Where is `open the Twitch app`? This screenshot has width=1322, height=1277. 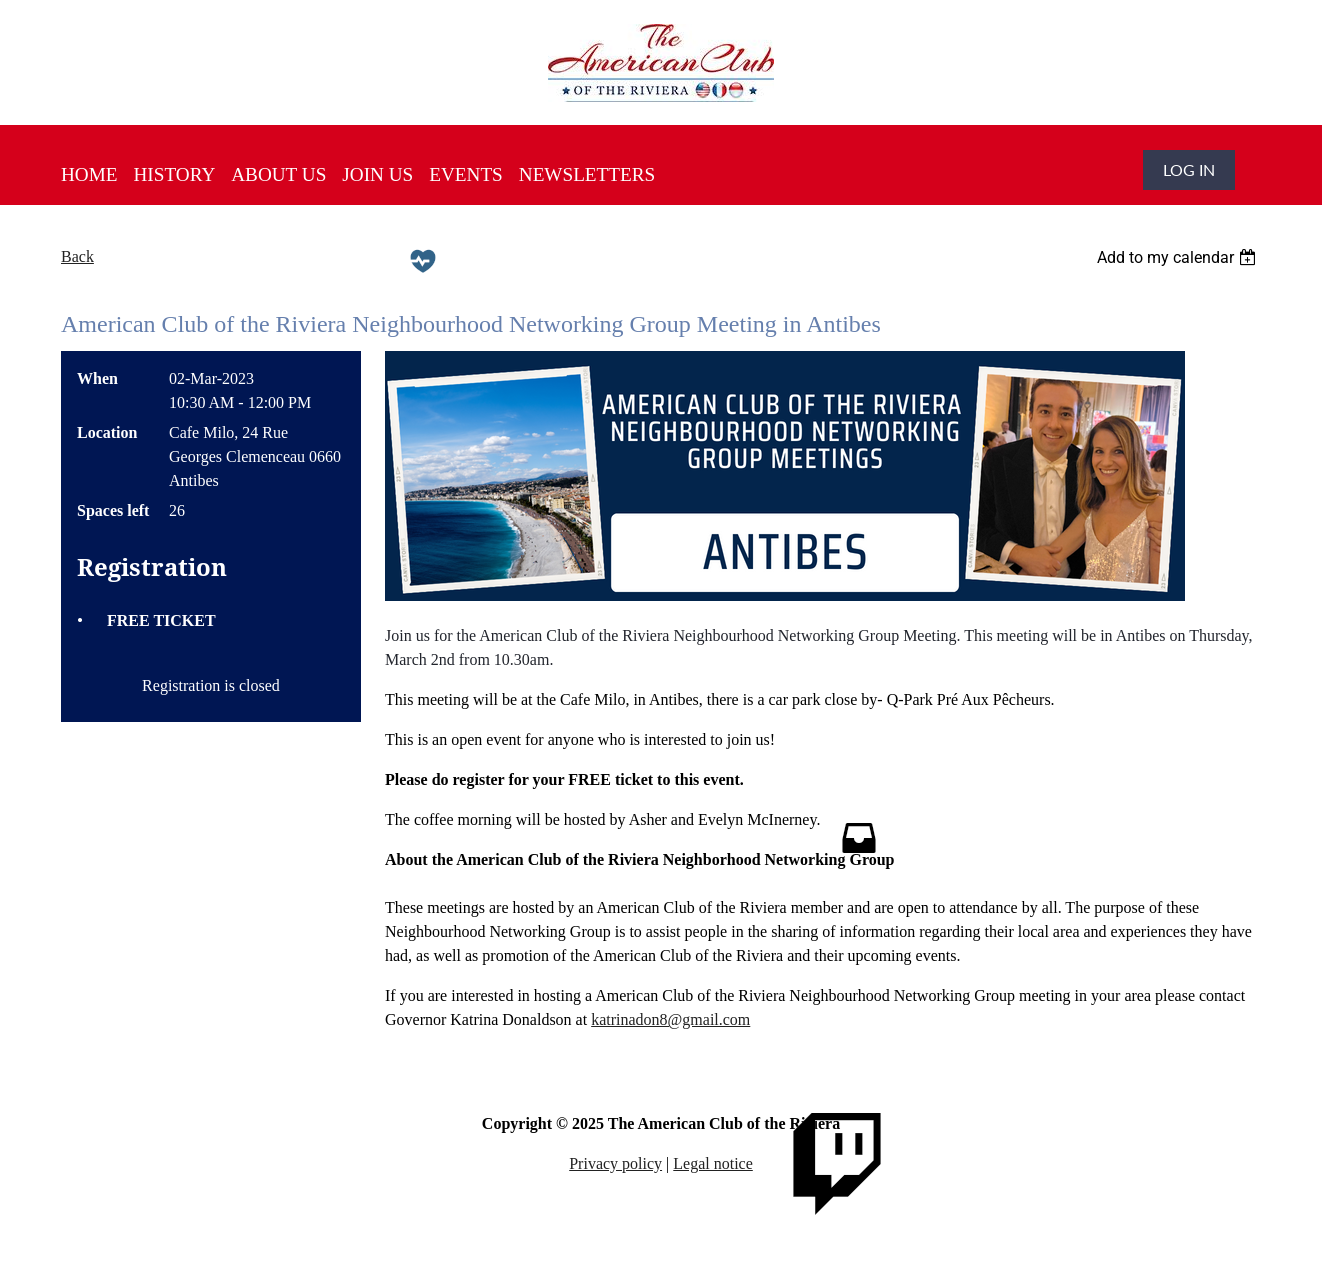
open the Twitch app is located at coordinates (837, 1164).